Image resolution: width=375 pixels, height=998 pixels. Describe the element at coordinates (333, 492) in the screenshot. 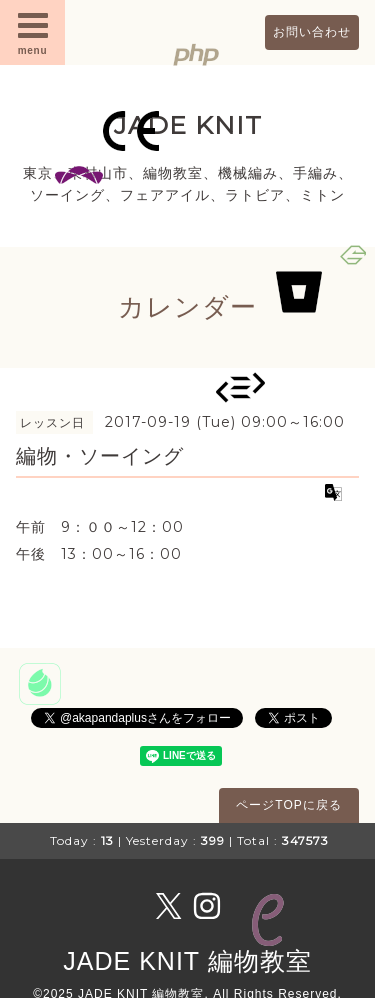

I see `open google translate` at that location.